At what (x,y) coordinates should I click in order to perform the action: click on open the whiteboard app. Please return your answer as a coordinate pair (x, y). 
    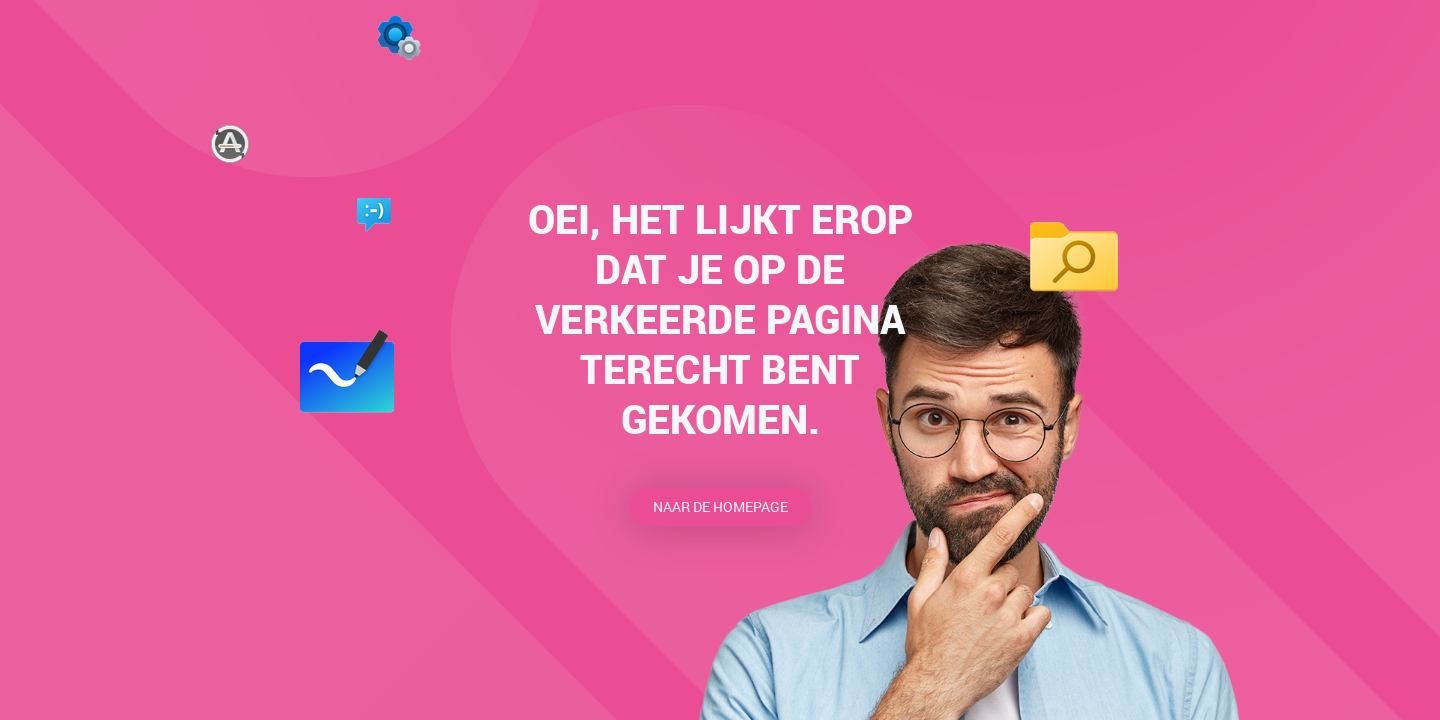
    Looking at the image, I should click on (347, 377).